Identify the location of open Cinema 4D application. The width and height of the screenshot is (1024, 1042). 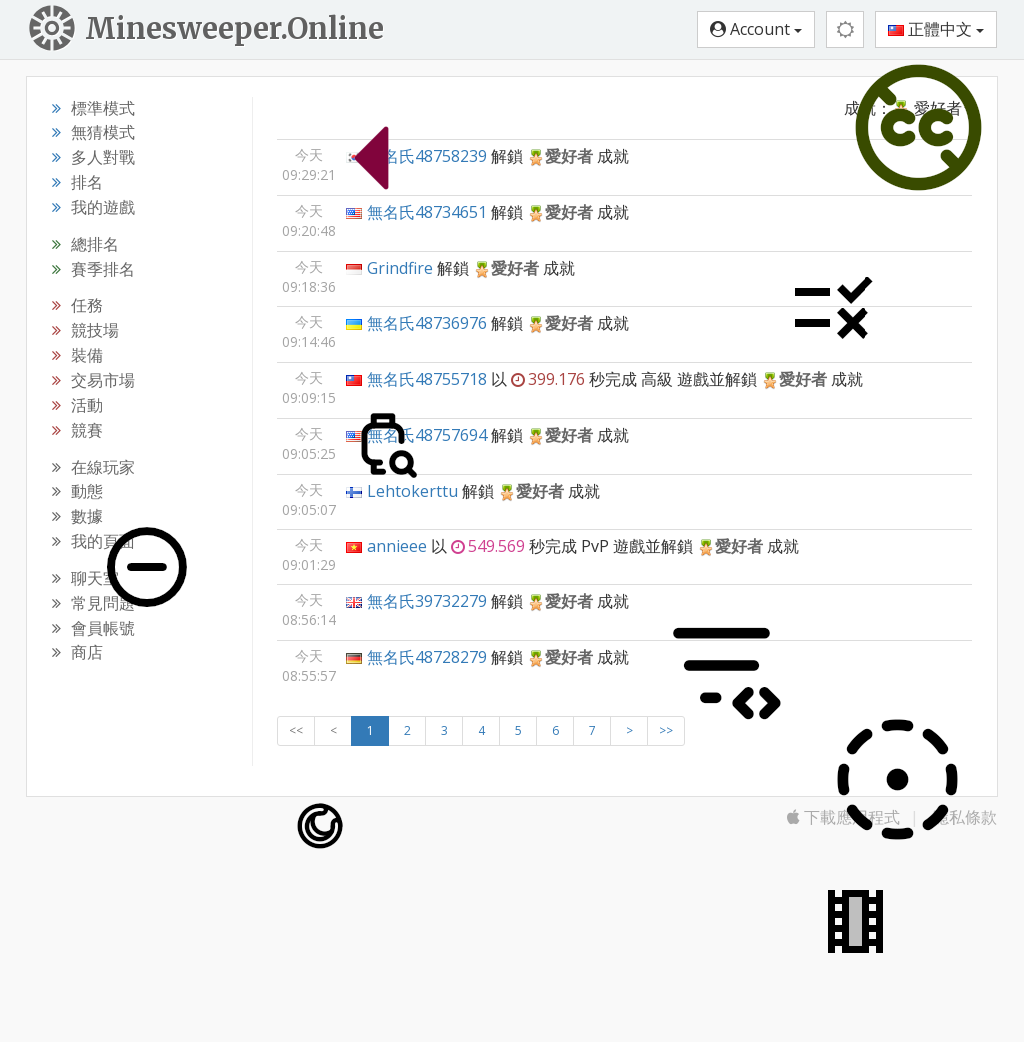
(320, 826).